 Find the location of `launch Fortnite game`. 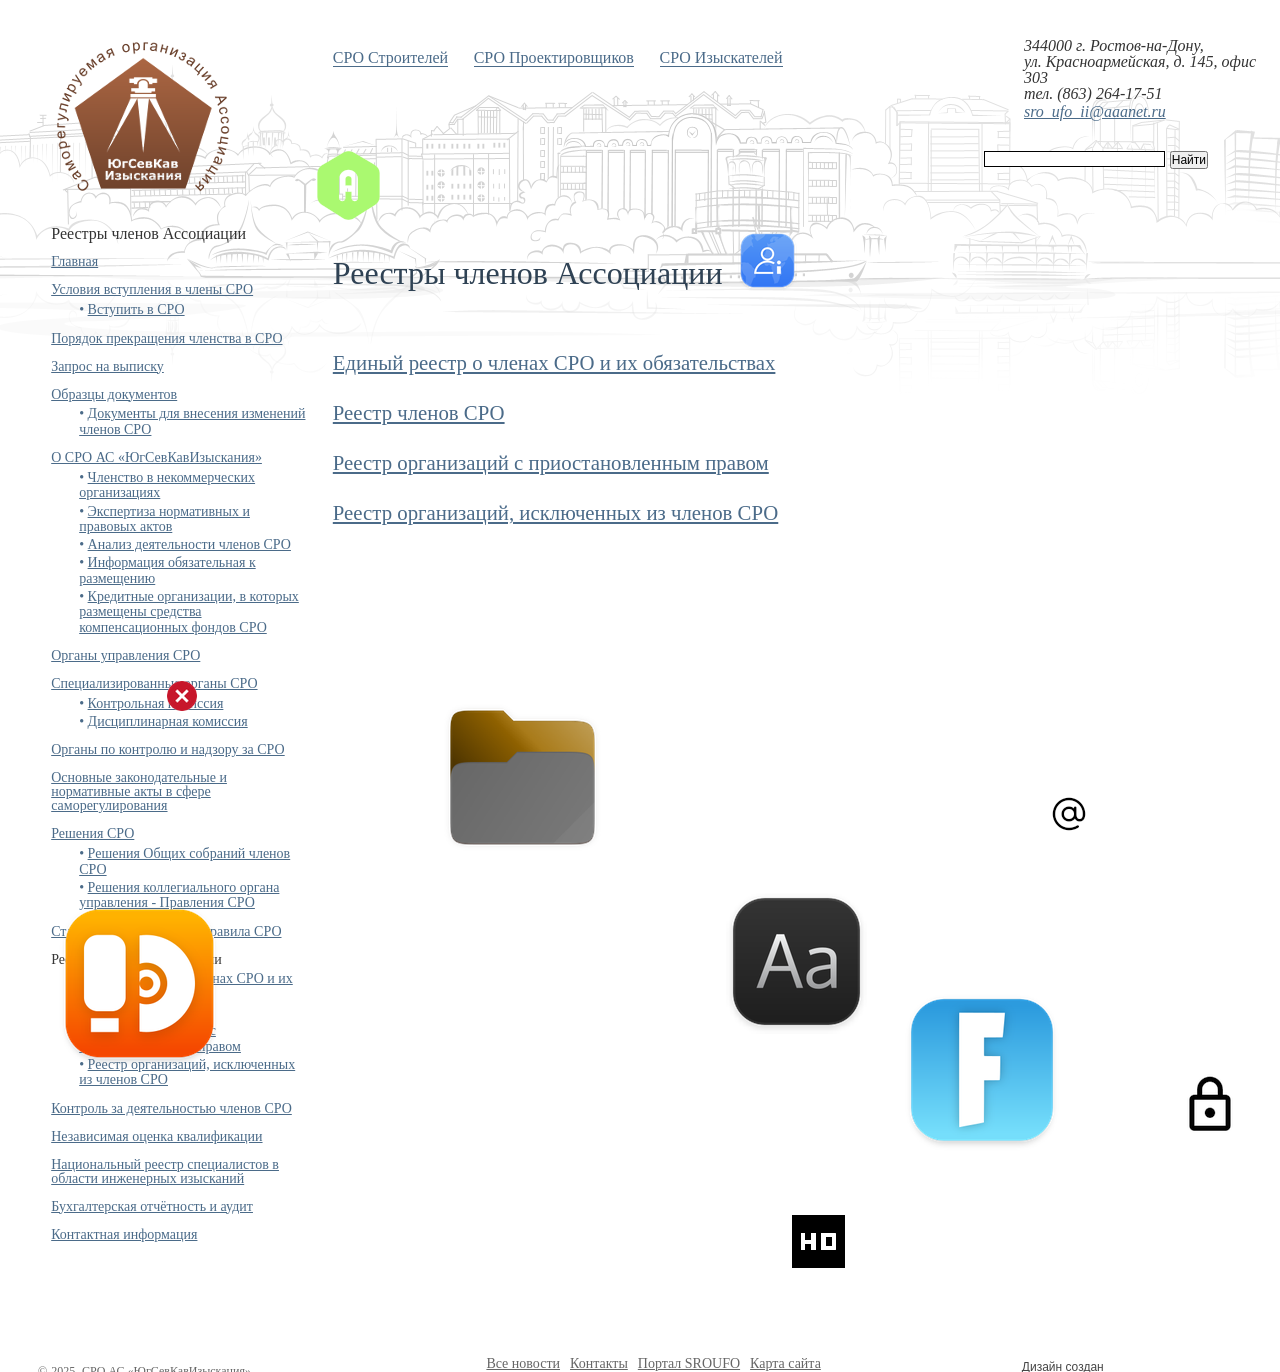

launch Fortnite game is located at coordinates (982, 1070).